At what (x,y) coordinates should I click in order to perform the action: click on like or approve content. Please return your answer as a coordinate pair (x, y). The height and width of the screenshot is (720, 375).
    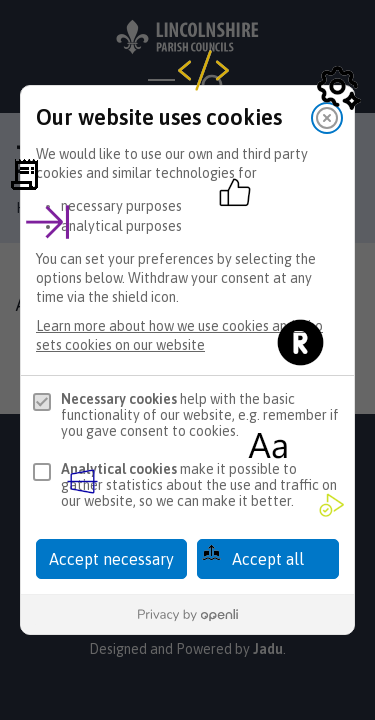
    Looking at the image, I should click on (235, 194).